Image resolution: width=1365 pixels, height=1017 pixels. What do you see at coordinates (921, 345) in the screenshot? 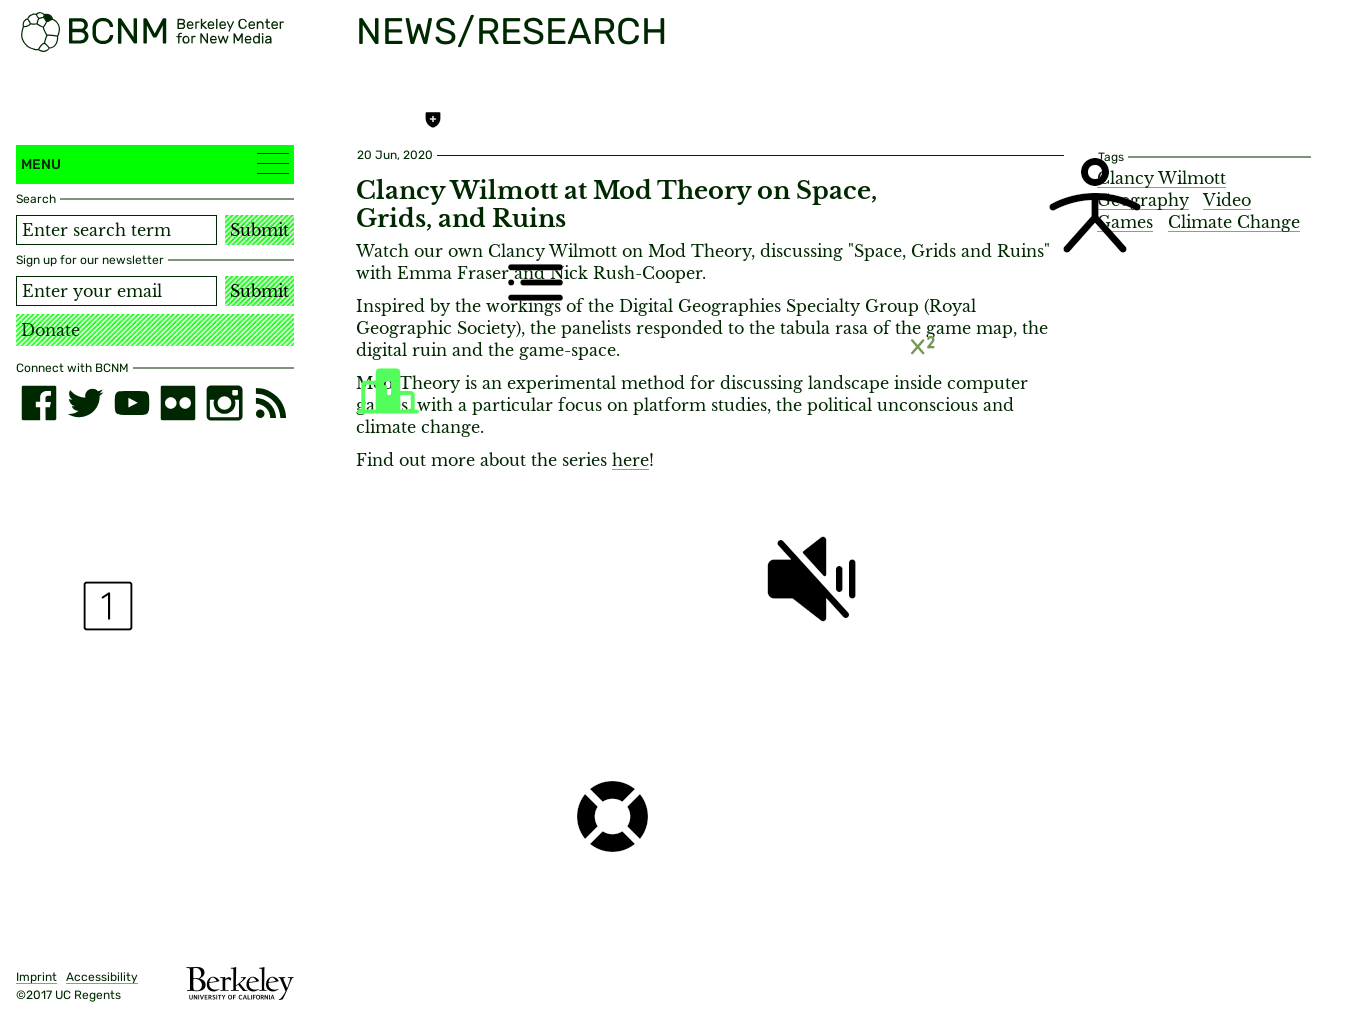
I see `format text as superscript` at bounding box center [921, 345].